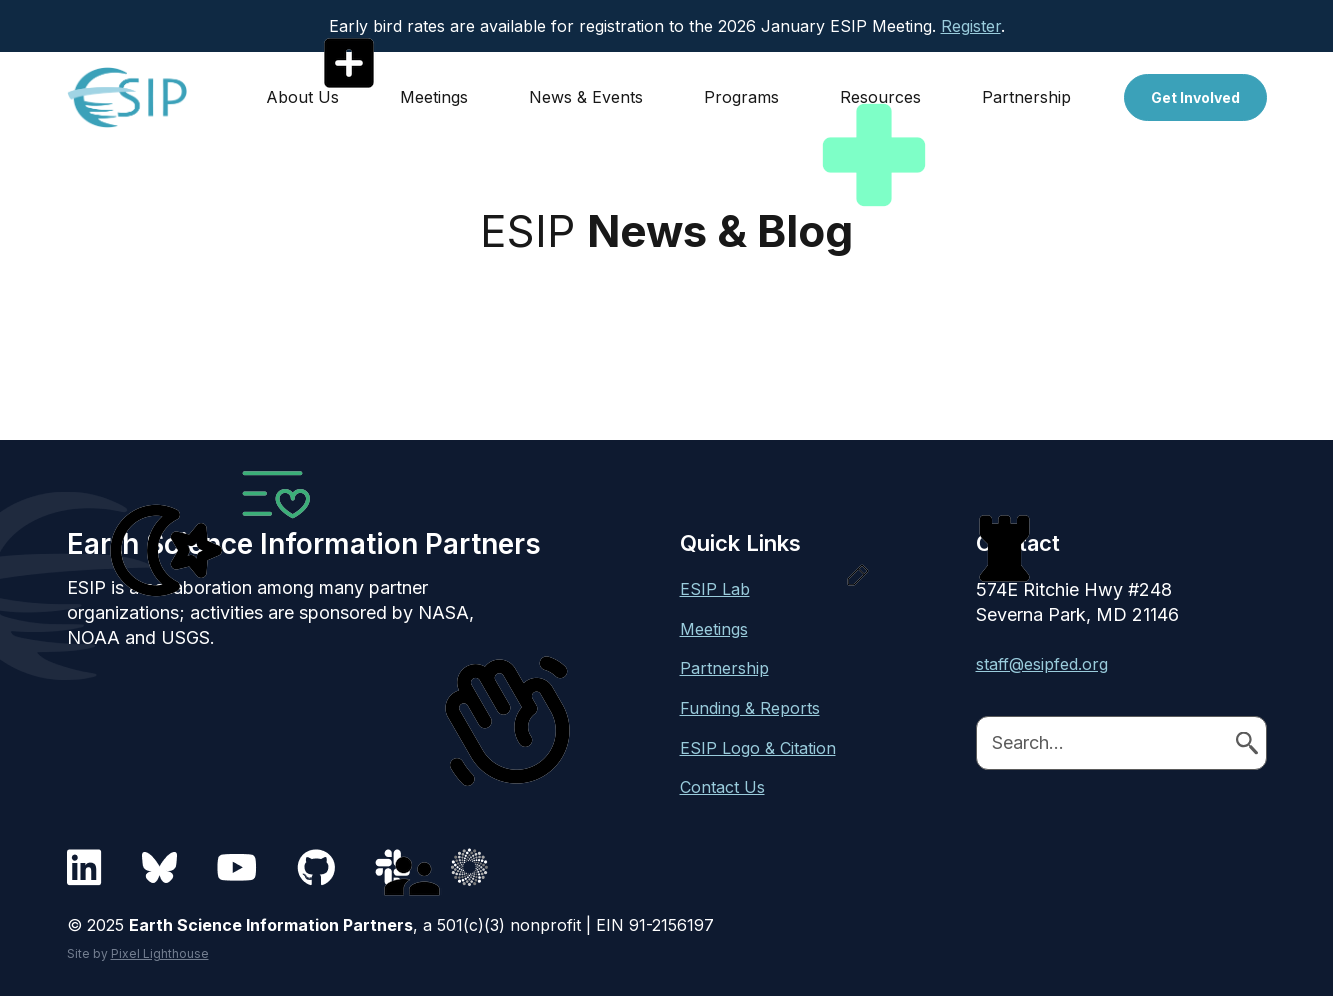 Image resolution: width=1333 pixels, height=996 pixels. Describe the element at coordinates (1004, 548) in the screenshot. I see `access chess game or strategy features` at that location.